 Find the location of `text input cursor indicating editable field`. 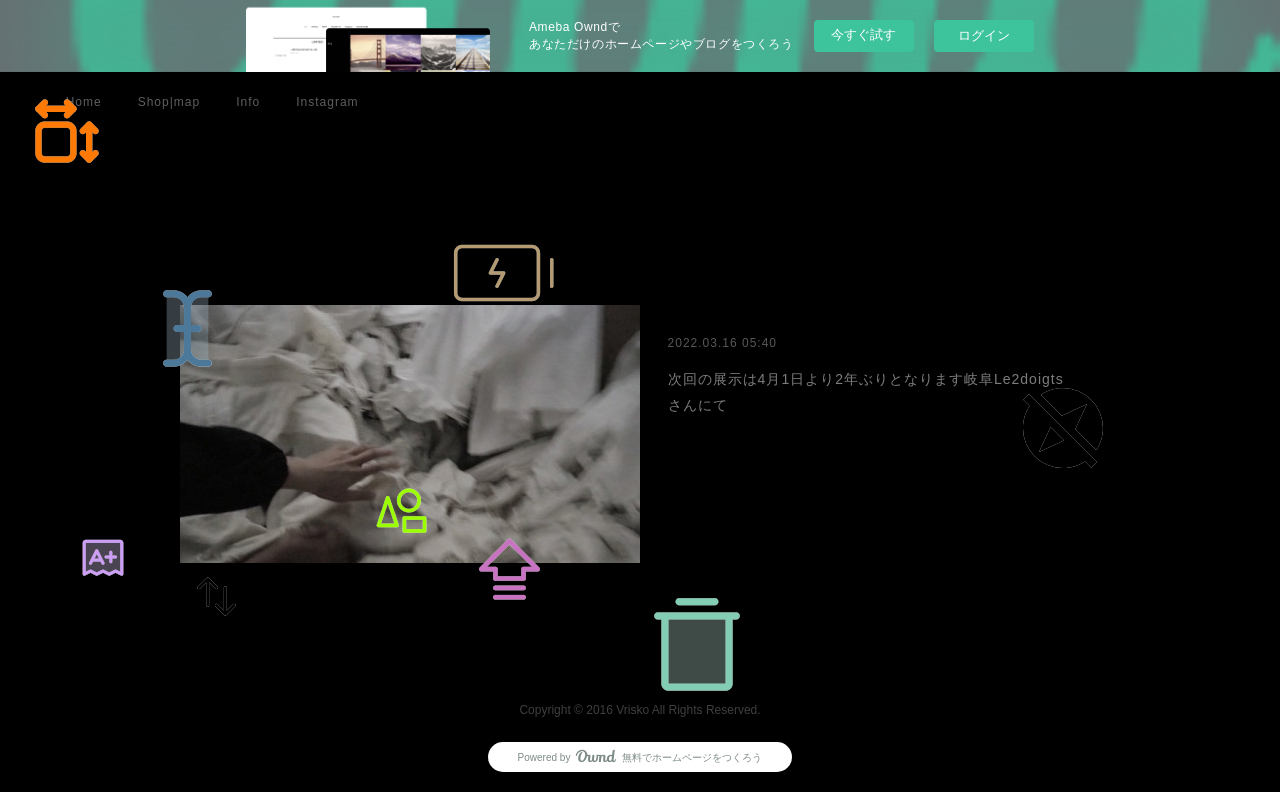

text input cursor indicating editable field is located at coordinates (187, 328).